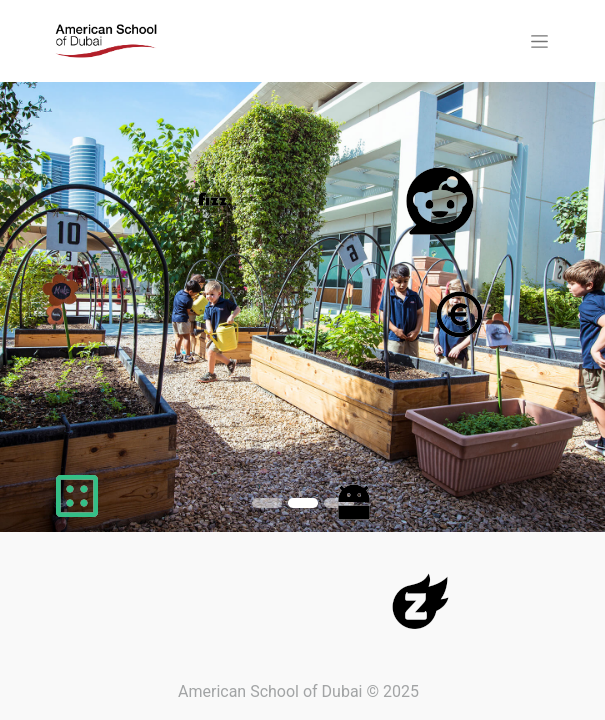 The width and height of the screenshot is (605, 720). Describe the element at coordinates (354, 502) in the screenshot. I see `android operating system logo` at that location.